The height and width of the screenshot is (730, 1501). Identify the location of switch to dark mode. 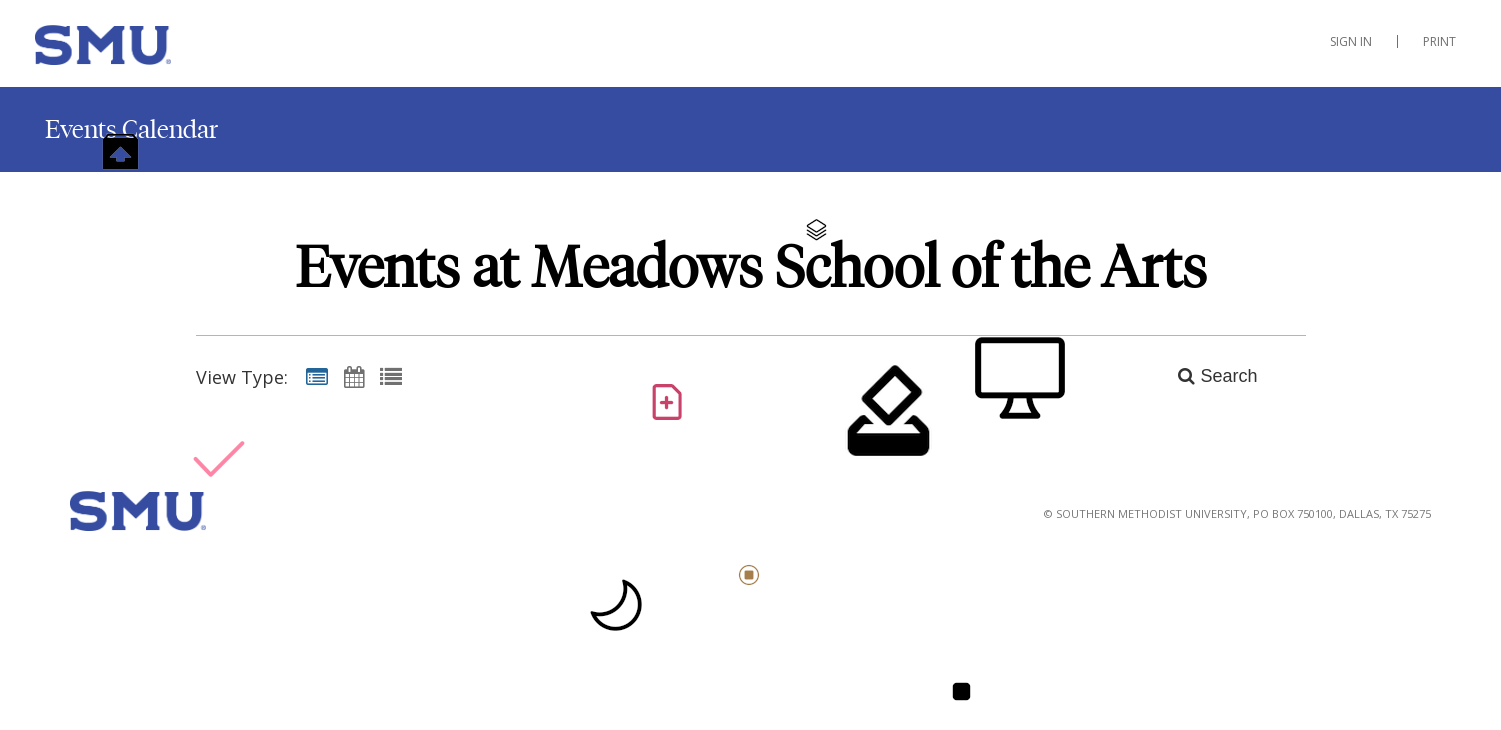
(615, 604).